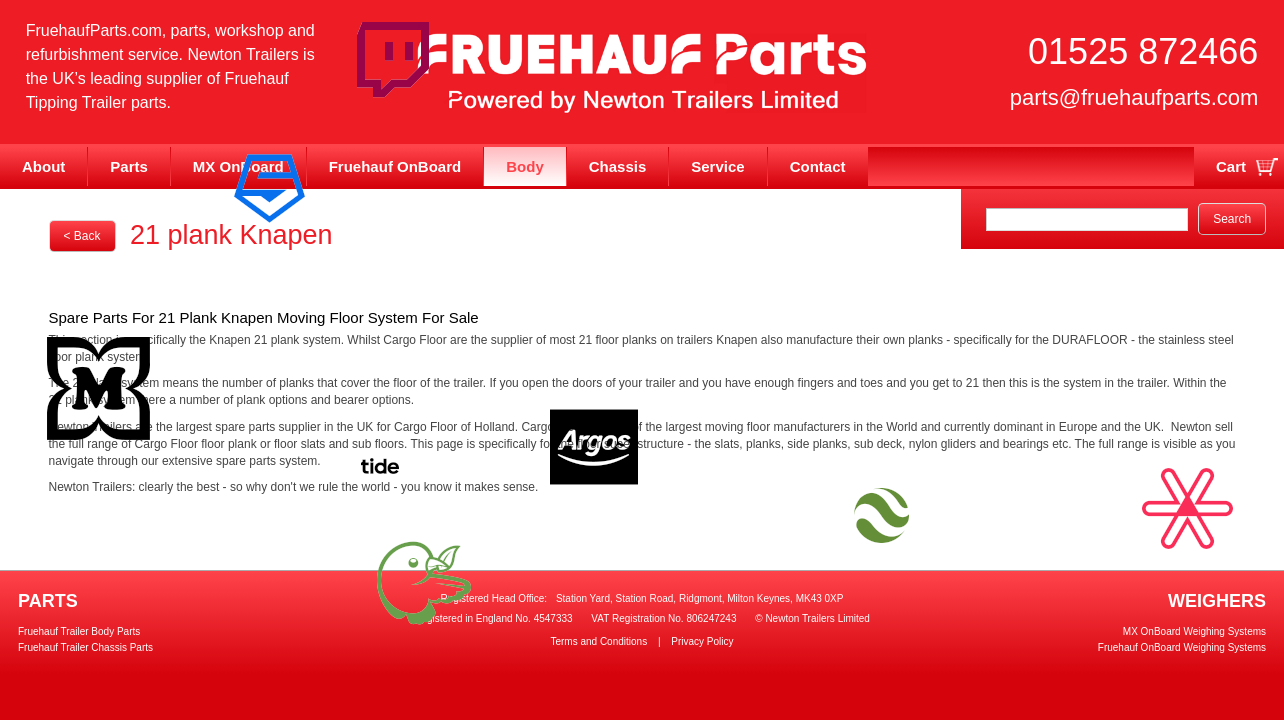  Describe the element at coordinates (380, 466) in the screenshot. I see `open the Tide banking app` at that location.